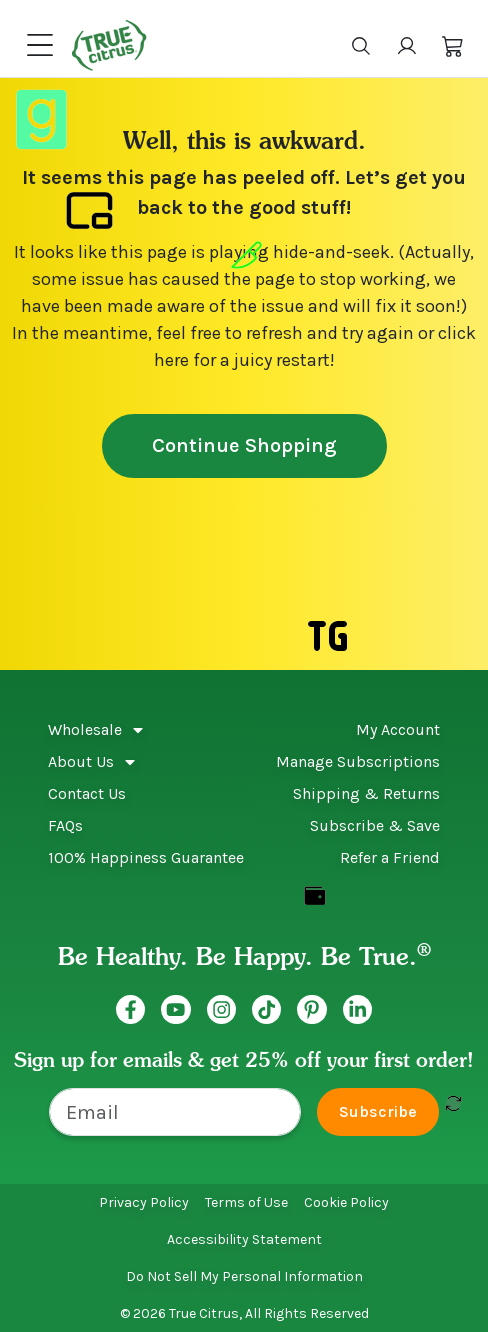 The width and height of the screenshot is (488, 1332). I want to click on access your wallet or payment methods, so click(314, 896).